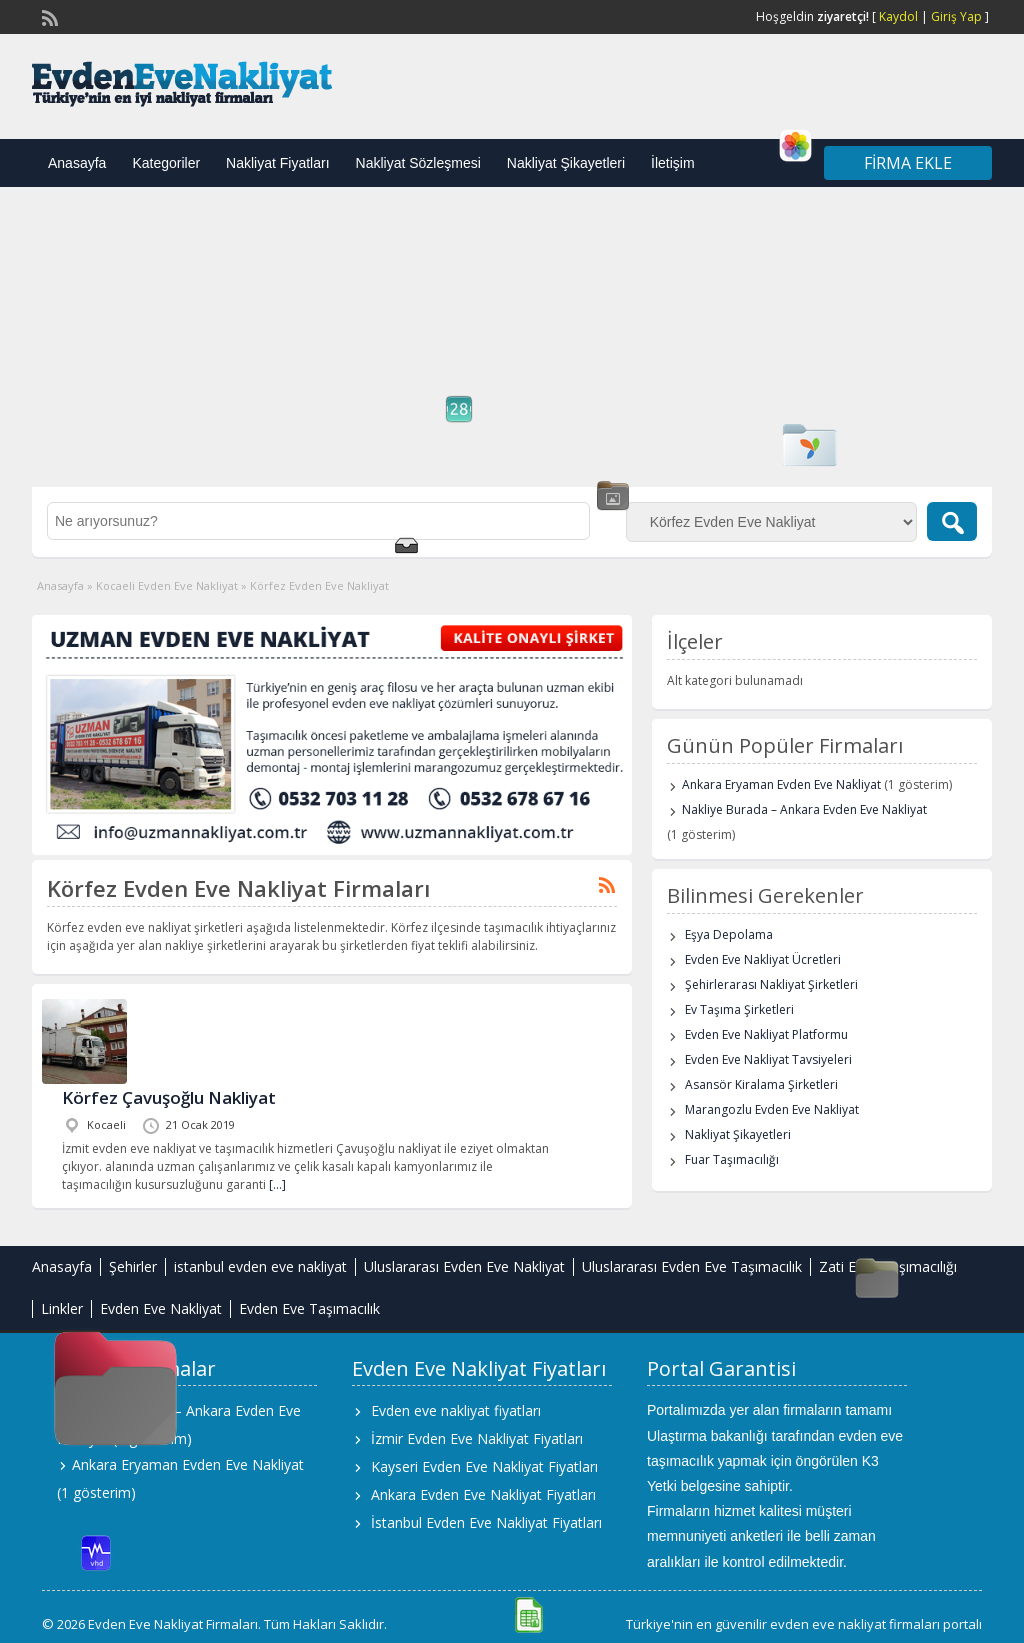  What do you see at coordinates (529, 1615) in the screenshot?
I see `libreoffice calc spreadsheet template file` at bounding box center [529, 1615].